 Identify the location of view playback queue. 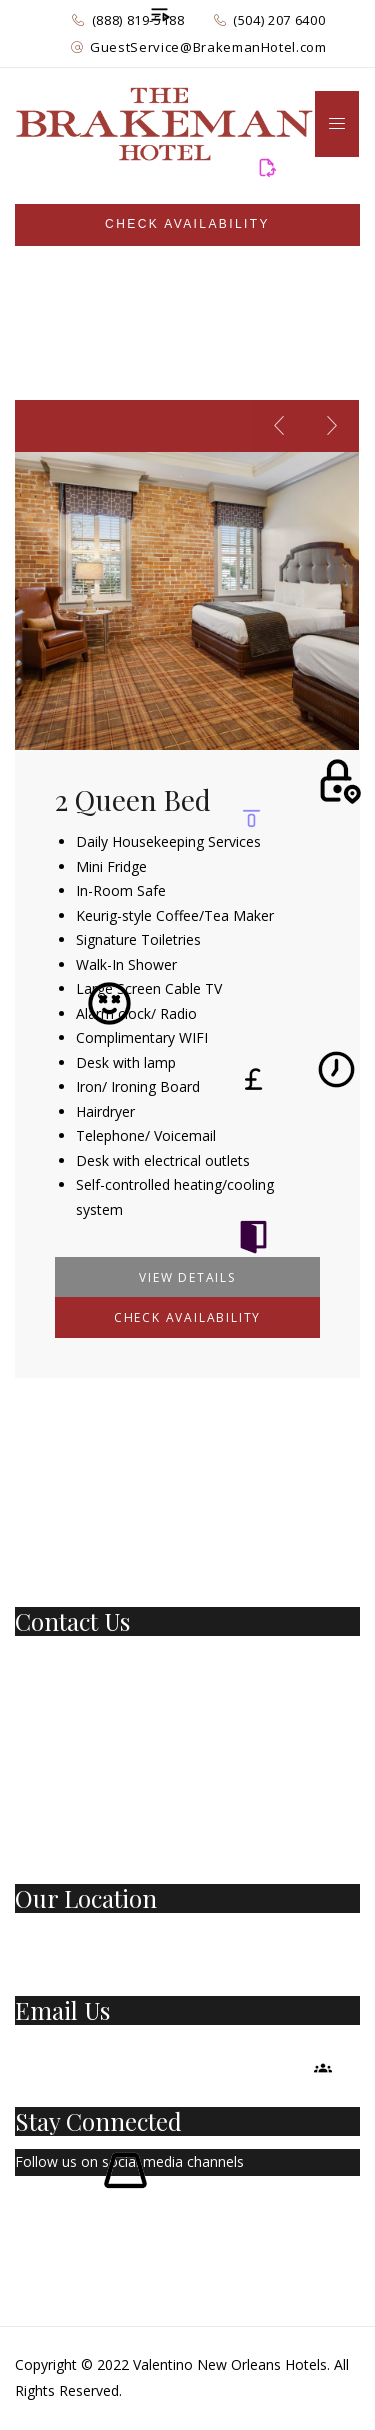
(159, 14).